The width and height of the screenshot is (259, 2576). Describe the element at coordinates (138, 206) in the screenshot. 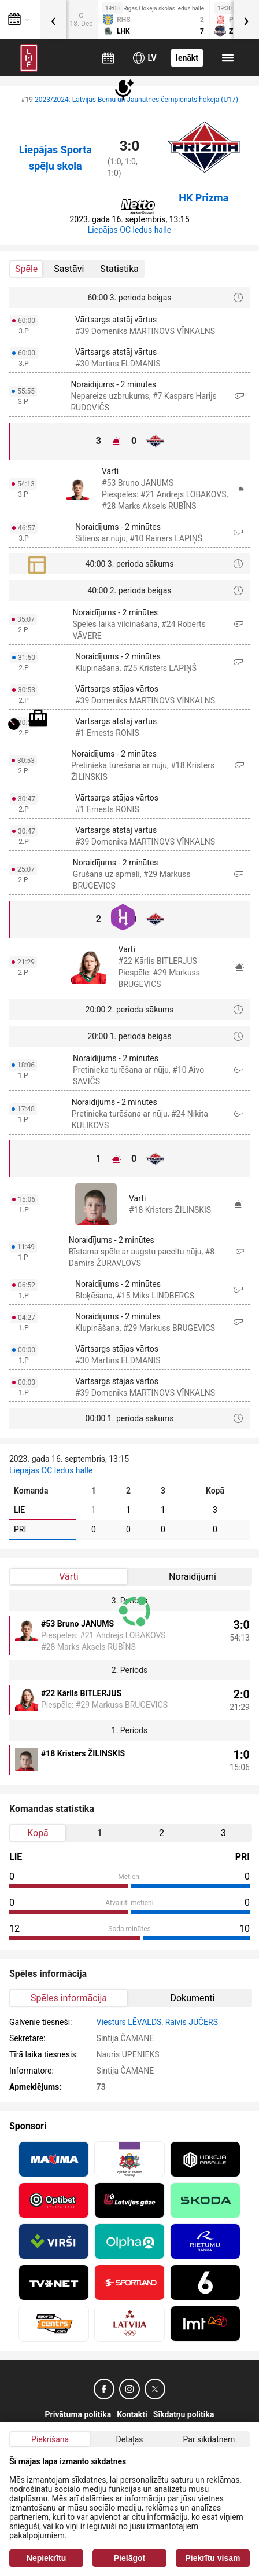

I see `open the Netto Marken-Discount app` at that location.